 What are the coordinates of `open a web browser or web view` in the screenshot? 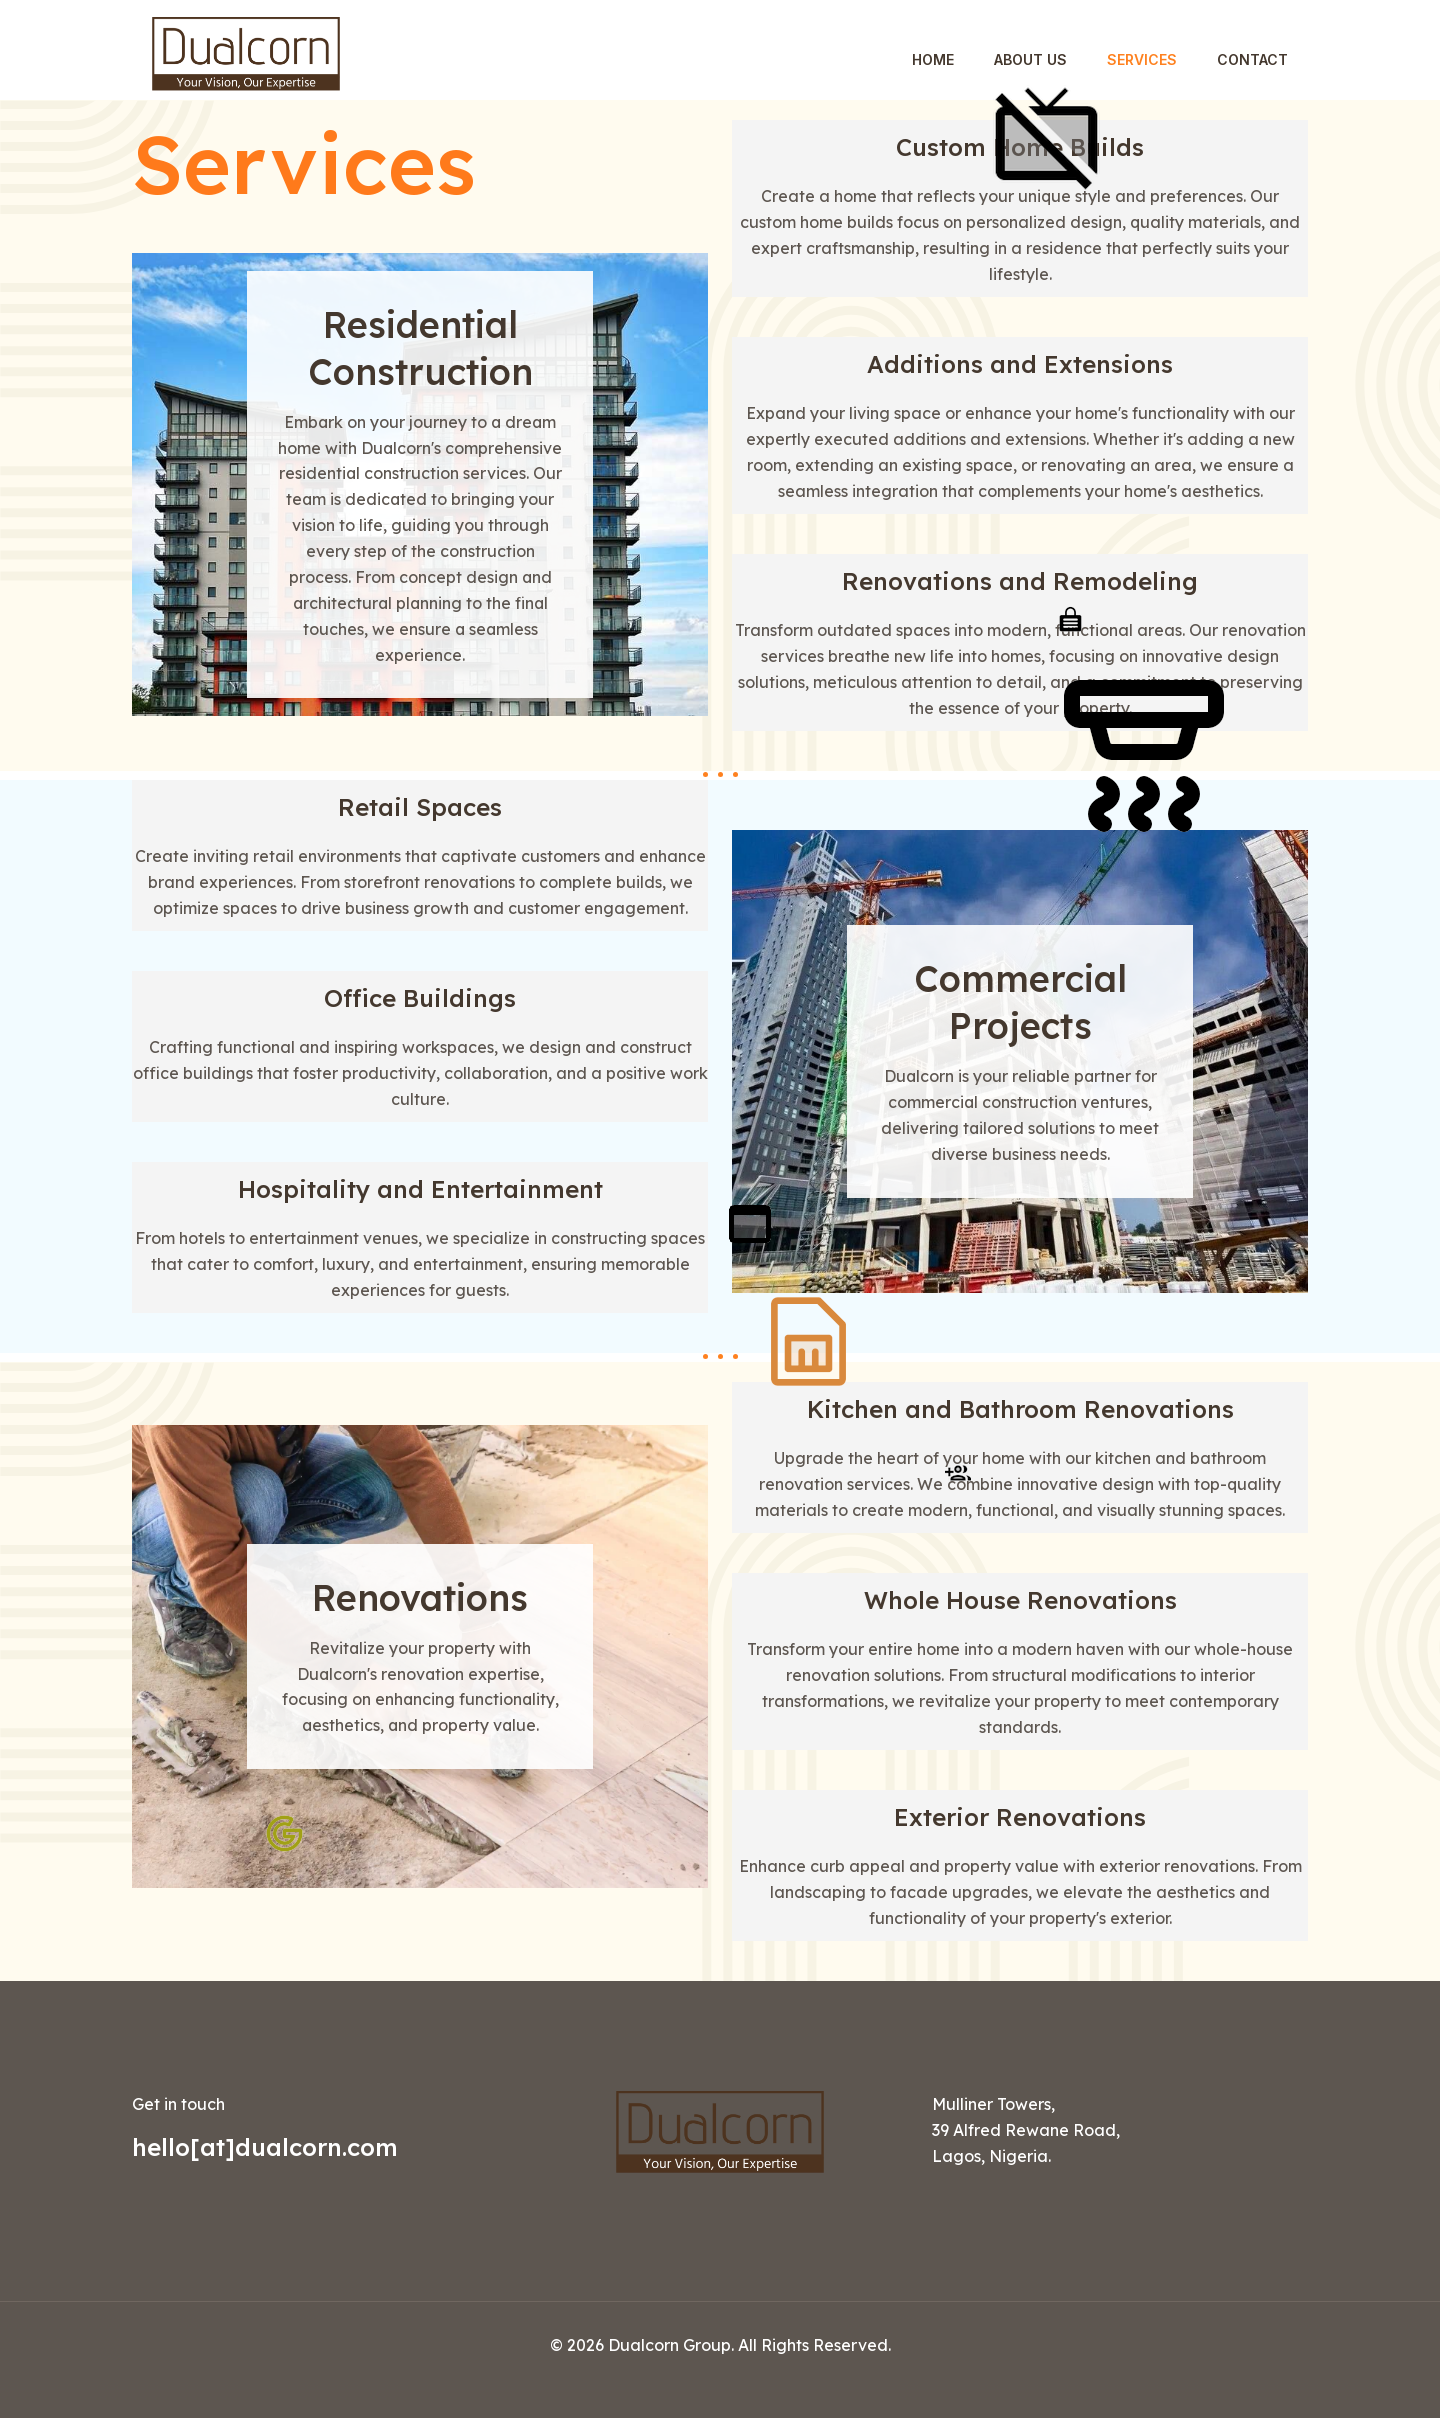 It's located at (750, 1224).